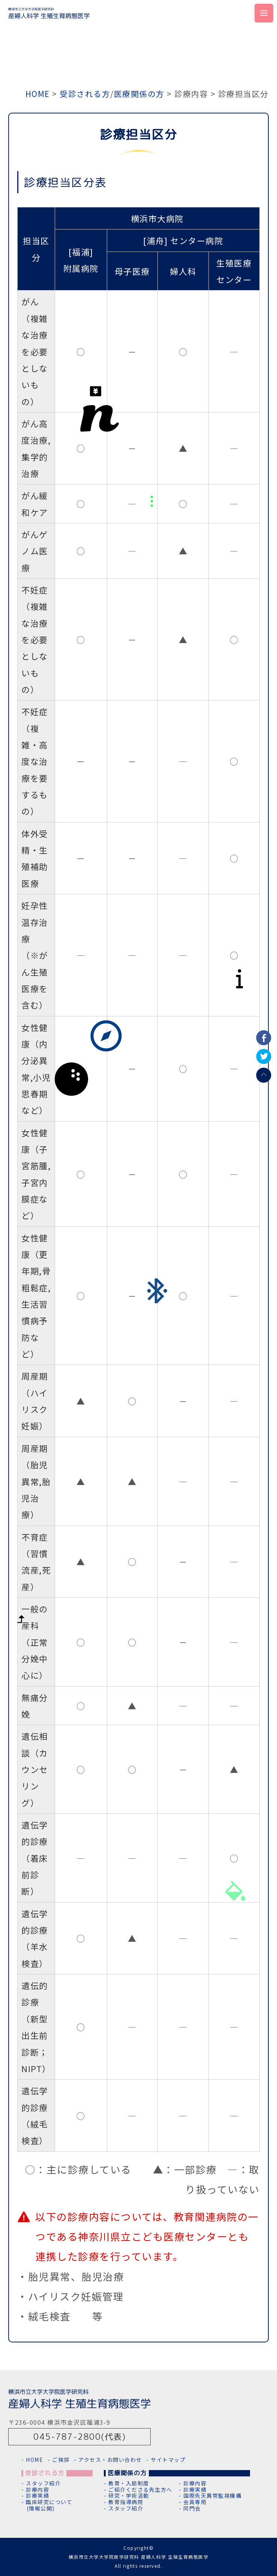 The height and width of the screenshot is (2576, 277). I want to click on notist app logo, so click(99, 418).